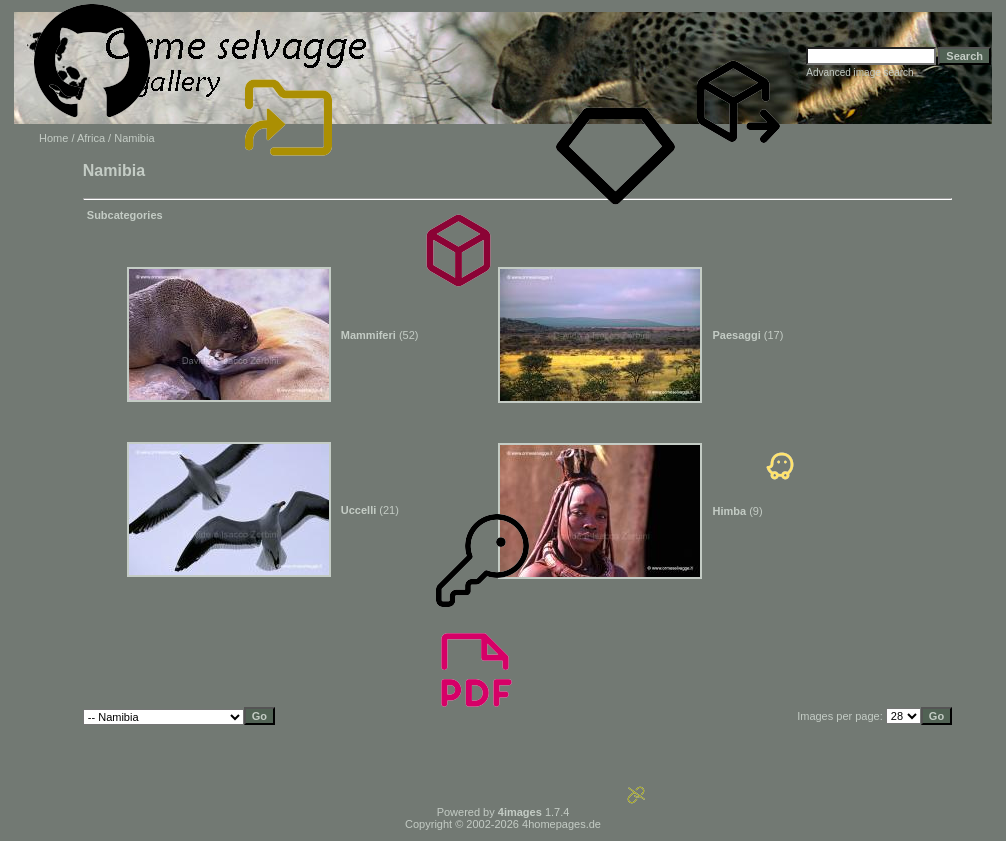  I want to click on view packages that depend on this repository, so click(738, 101).